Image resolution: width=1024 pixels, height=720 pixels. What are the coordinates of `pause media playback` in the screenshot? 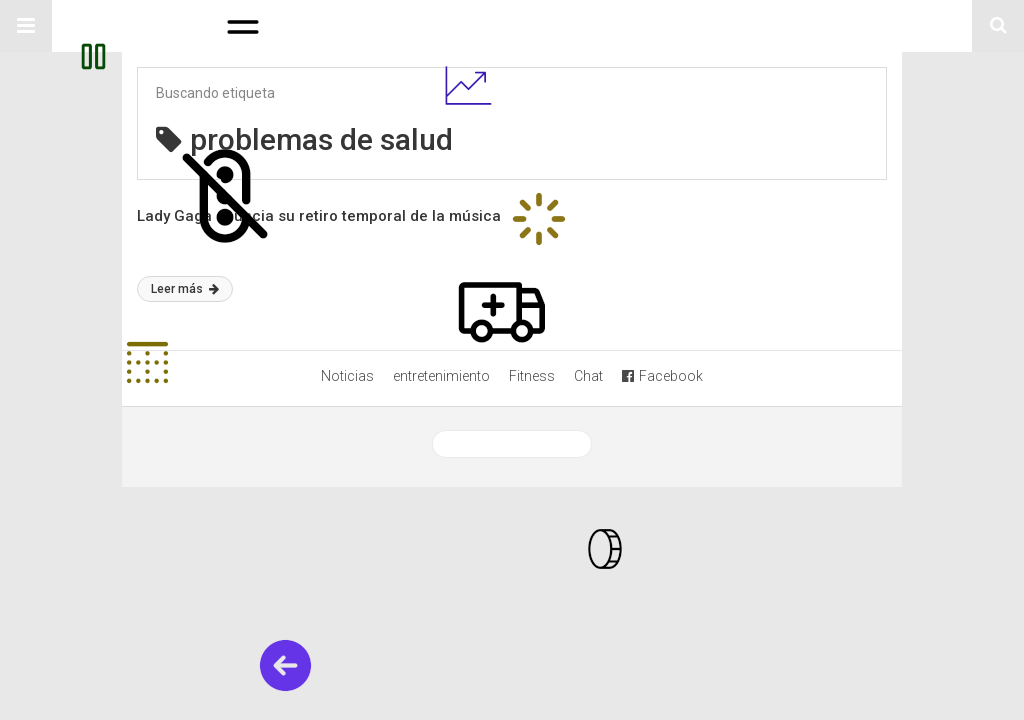 It's located at (93, 56).